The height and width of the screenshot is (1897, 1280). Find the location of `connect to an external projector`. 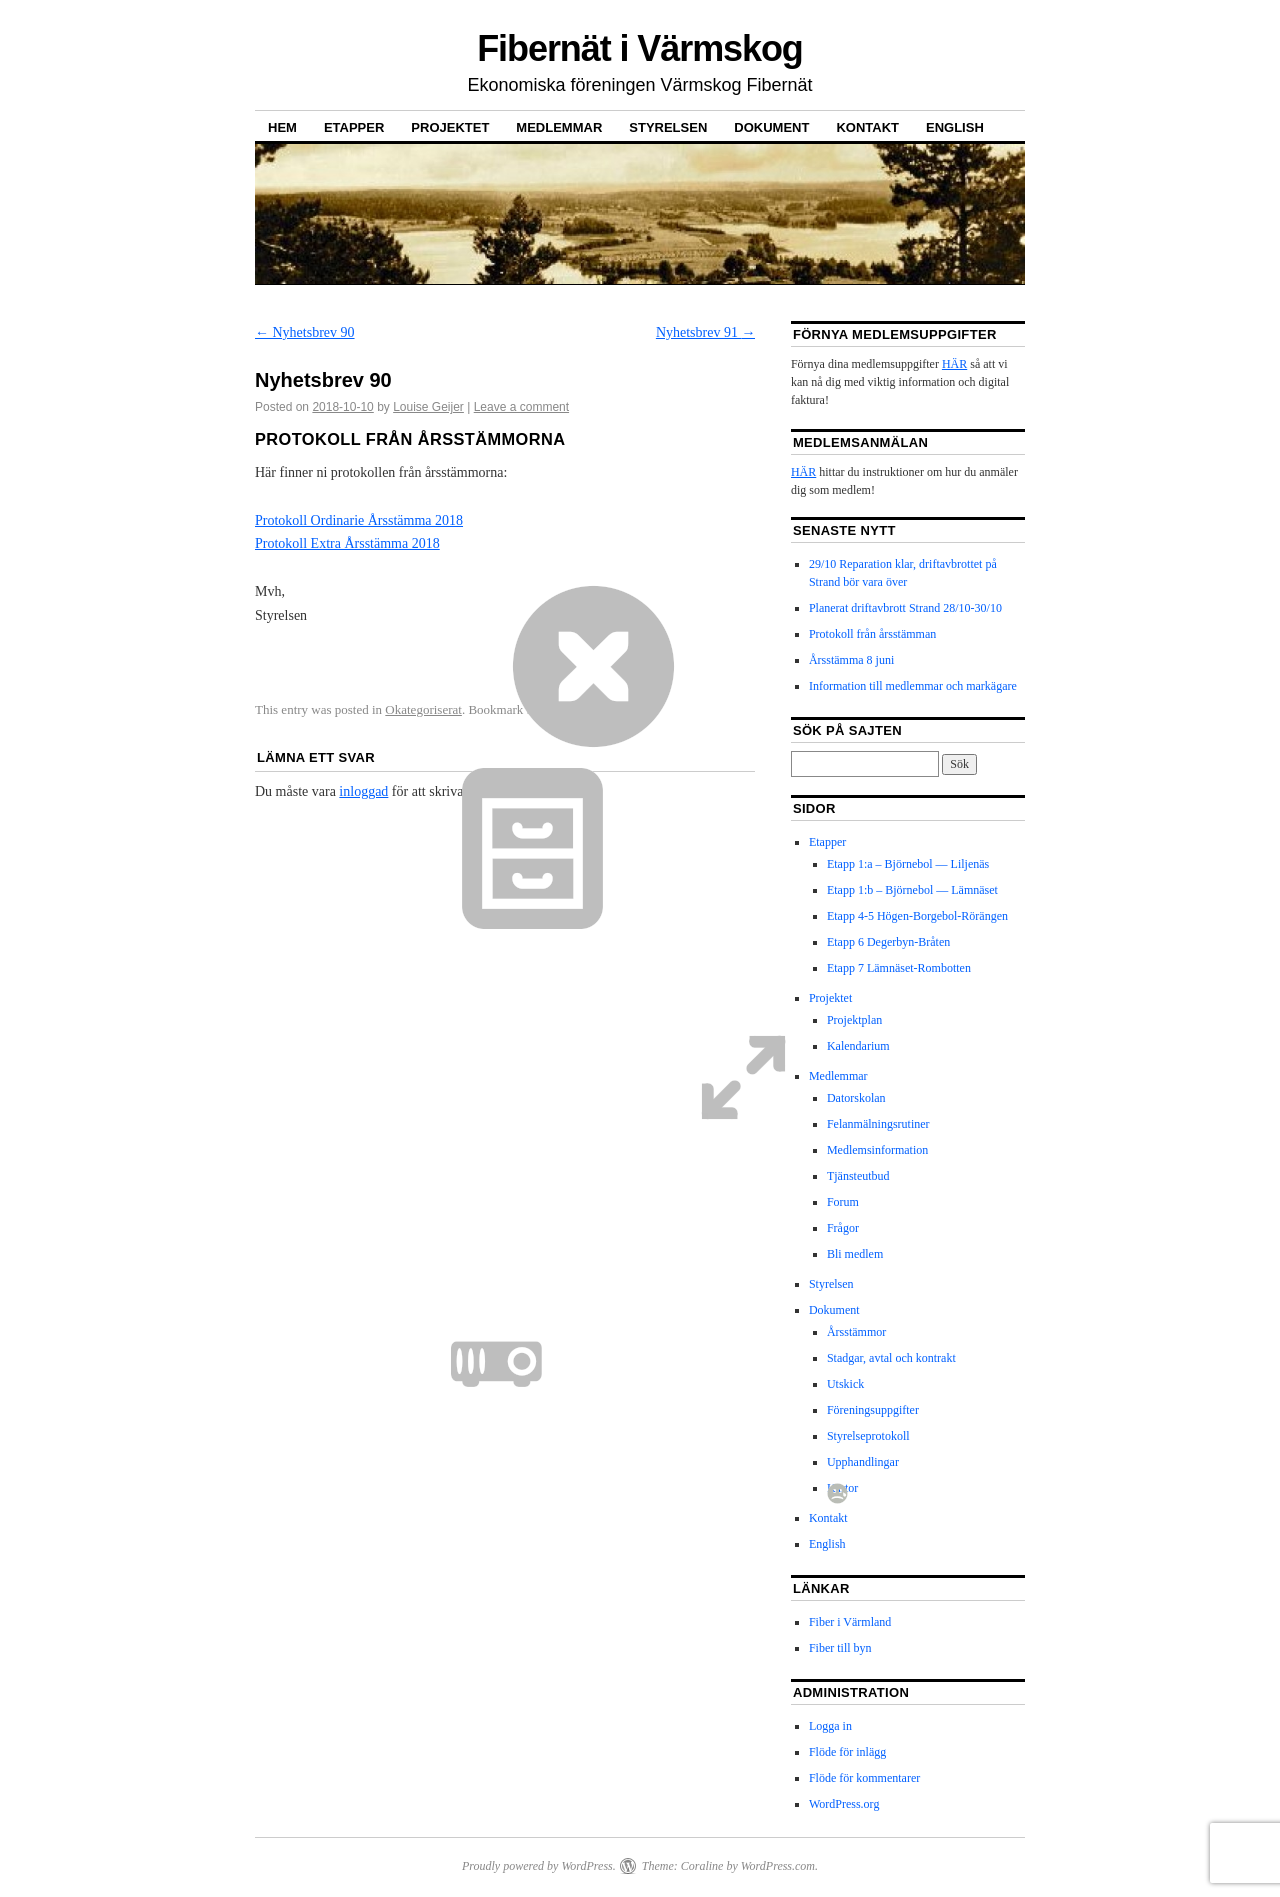

connect to an external projector is located at coordinates (496, 1358).